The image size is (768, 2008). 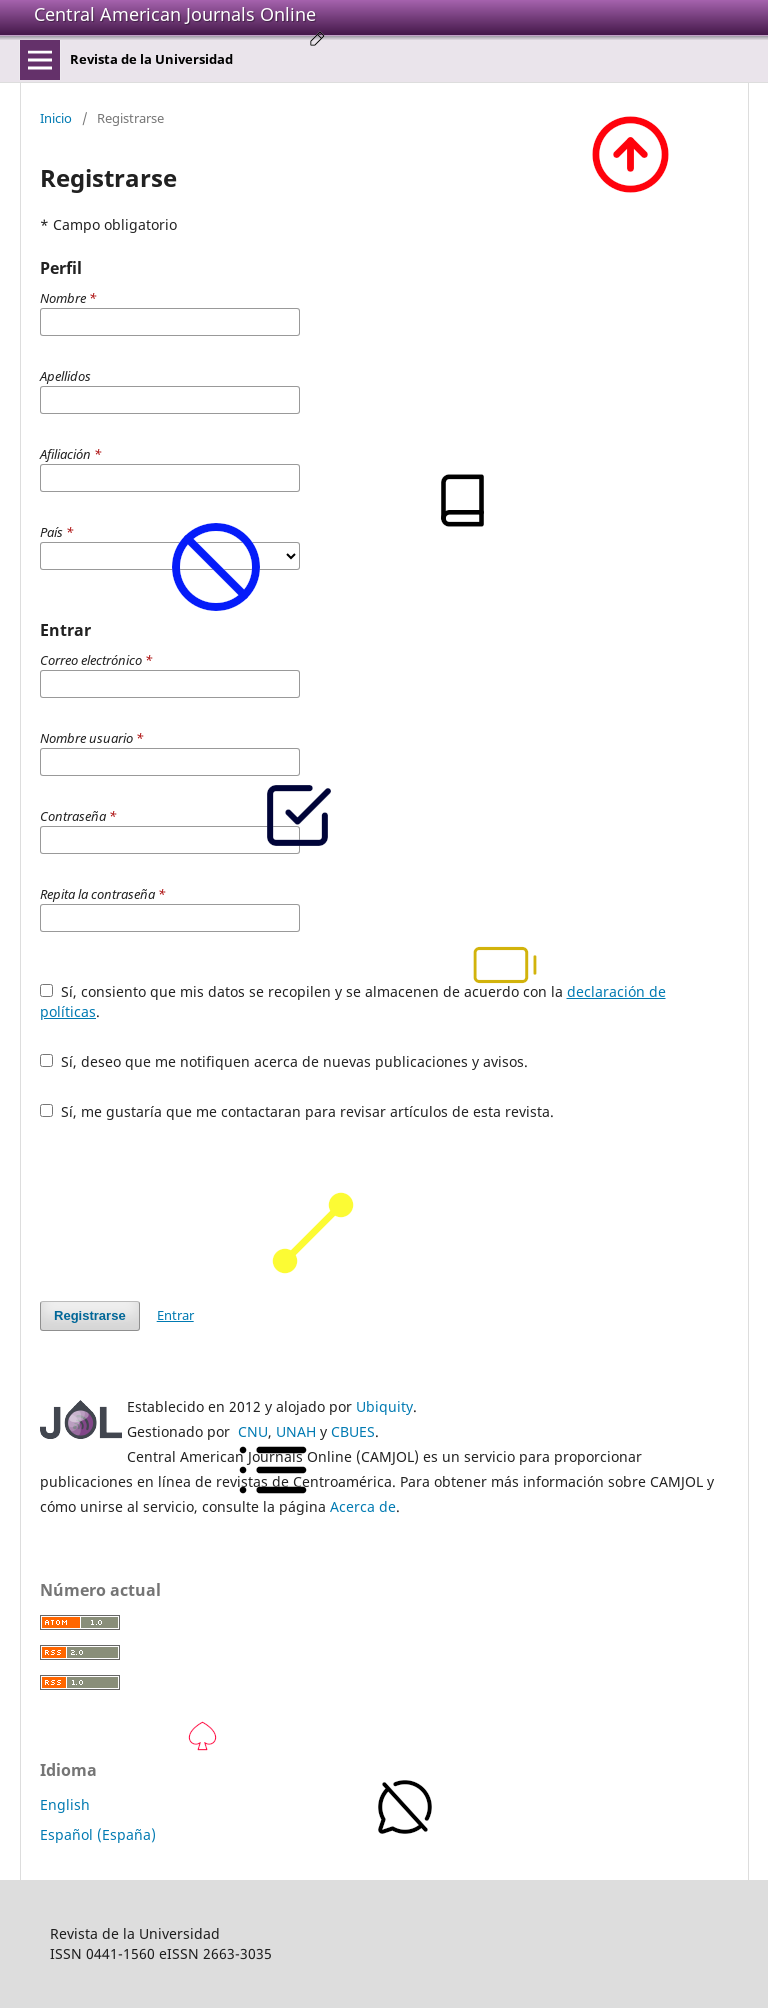 I want to click on view items in list format, so click(x=273, y=1470).